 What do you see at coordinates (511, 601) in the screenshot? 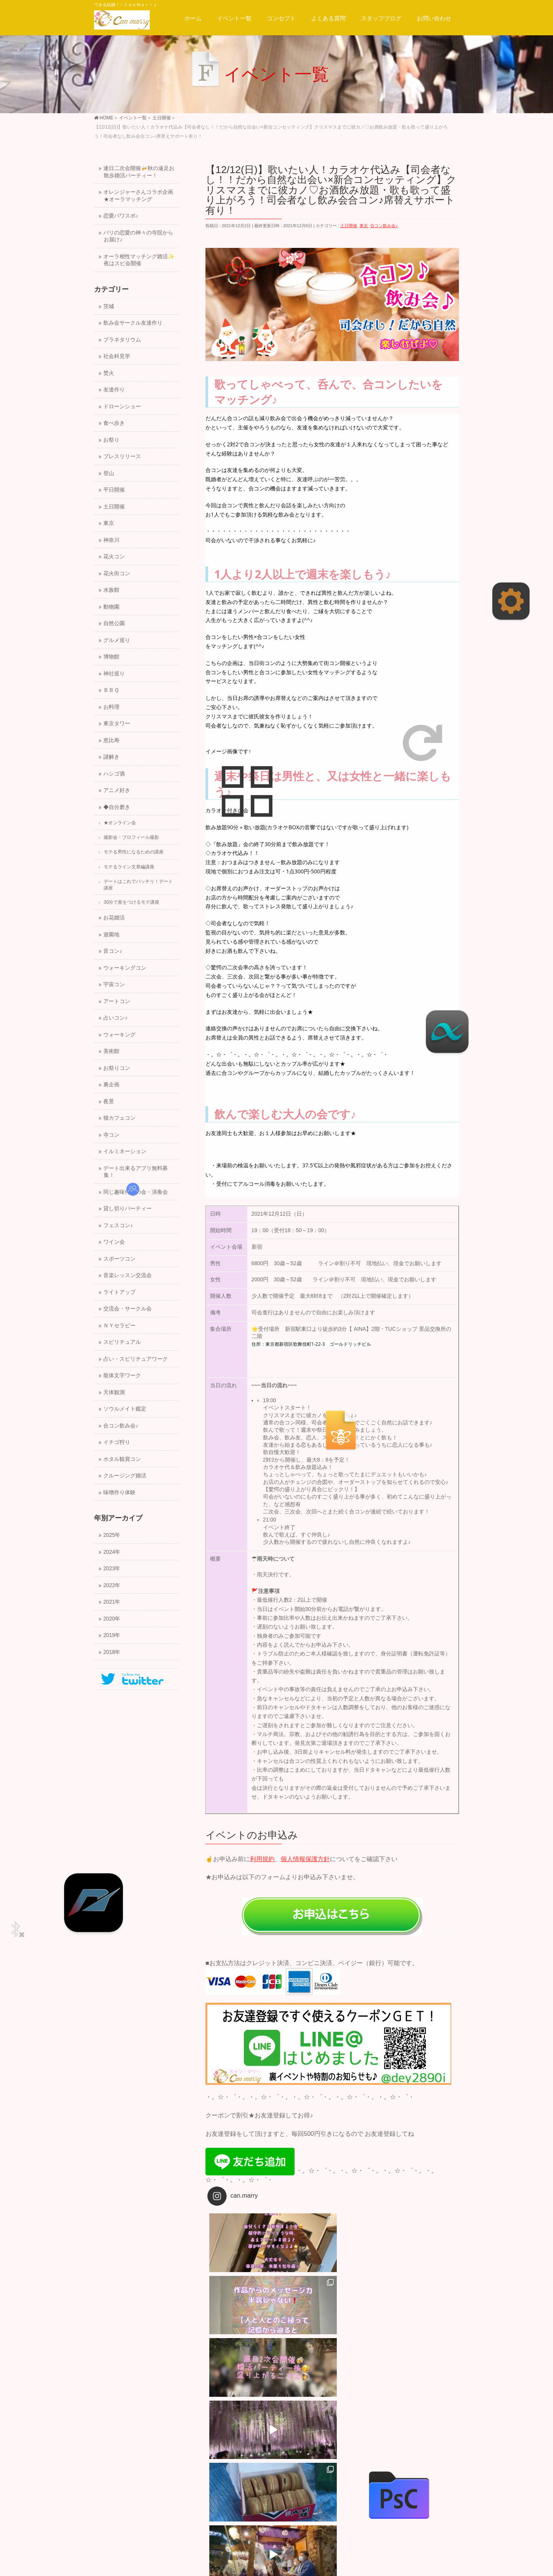
I see `launch factorio game` at bounding box center [511, 601].